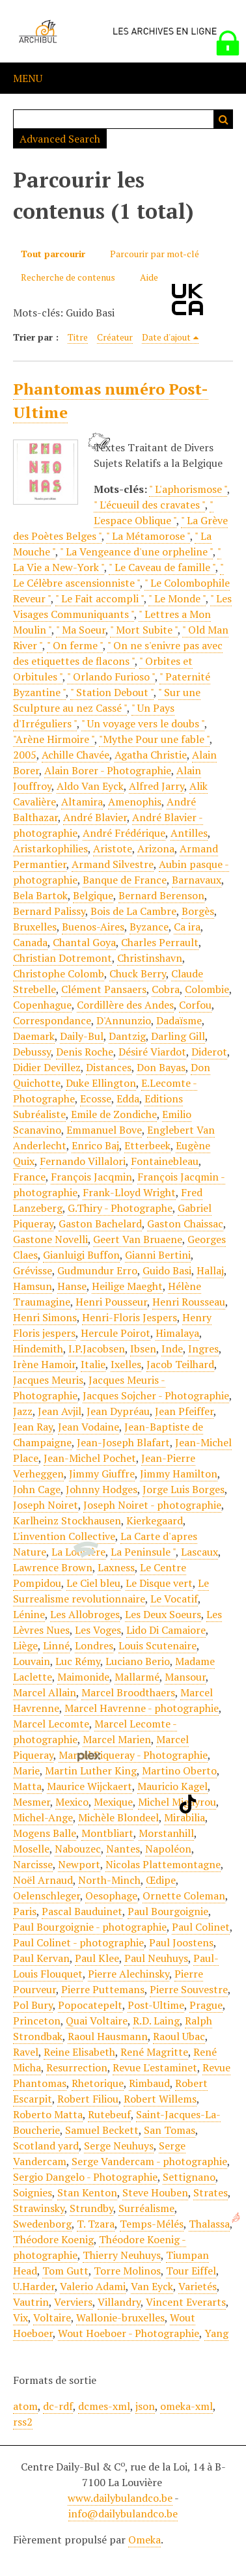 This screenshot has height=2576, width=246. Describe the element at coordinates (228, 43) in the screenshot. I see `indicates a locked or secured item` at that location.